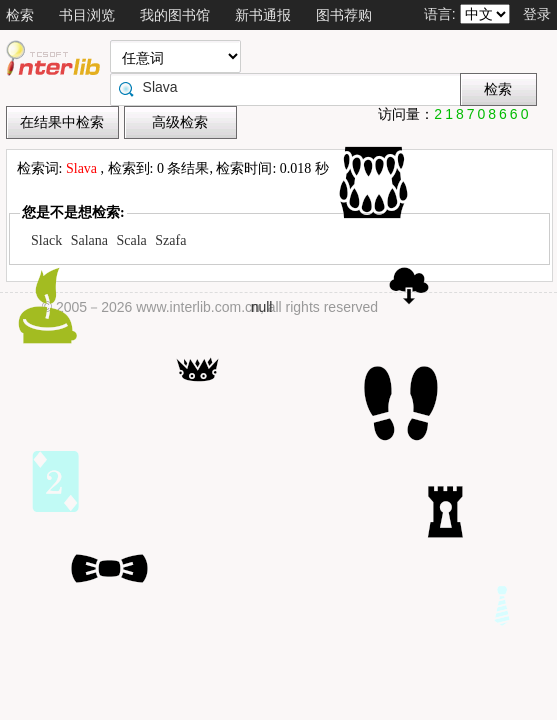  I want to click on view dental health or teeth status, so click(373, 182).